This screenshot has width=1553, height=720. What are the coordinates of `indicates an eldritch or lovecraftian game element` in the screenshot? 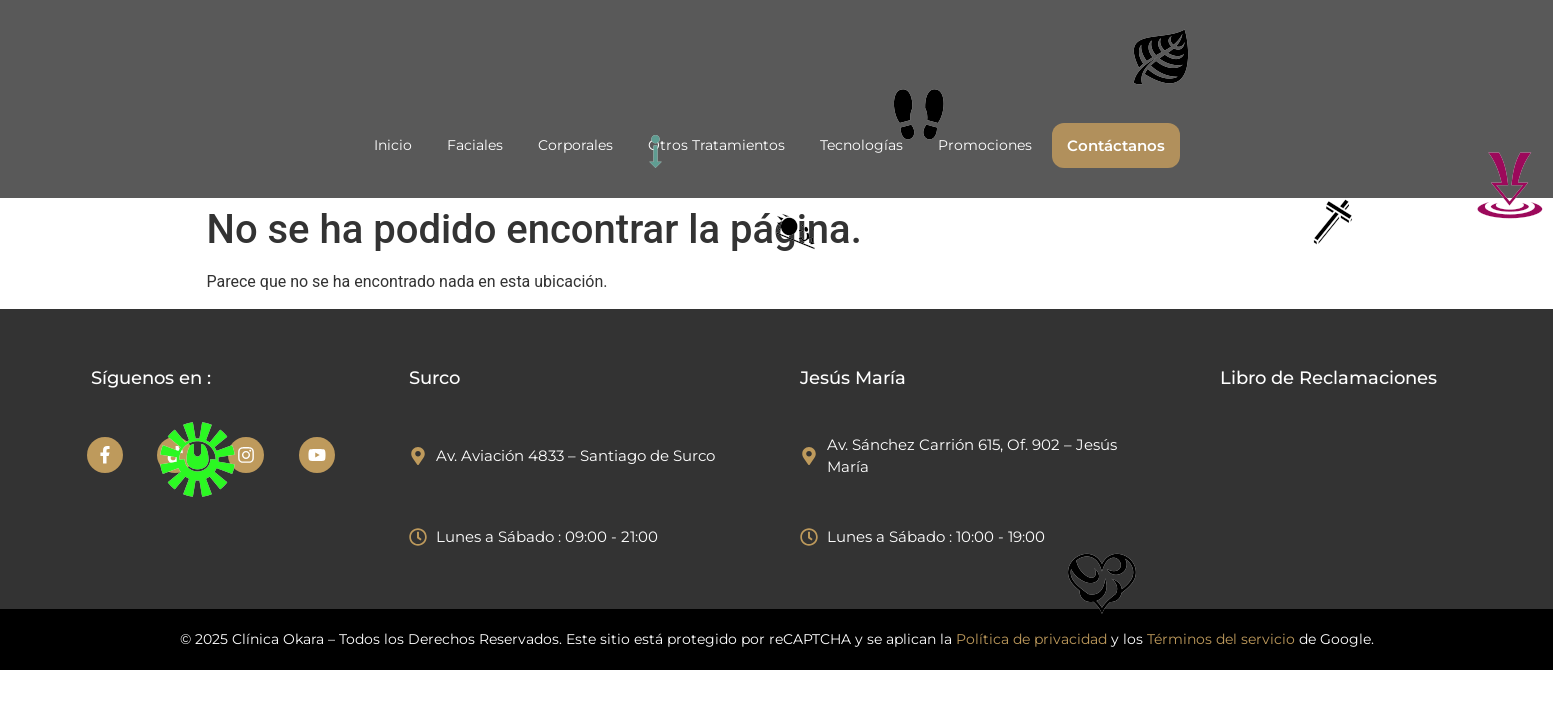 It's located at (1102, 582).